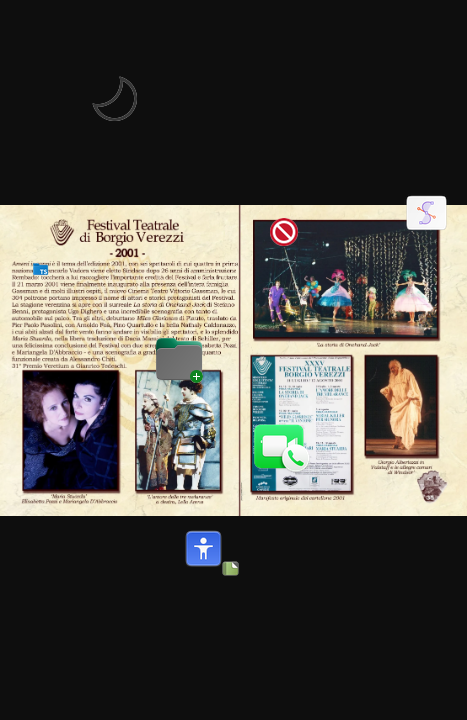 The image size is (467, 720). I want to click on open accessibility settings, so click(203, 548).